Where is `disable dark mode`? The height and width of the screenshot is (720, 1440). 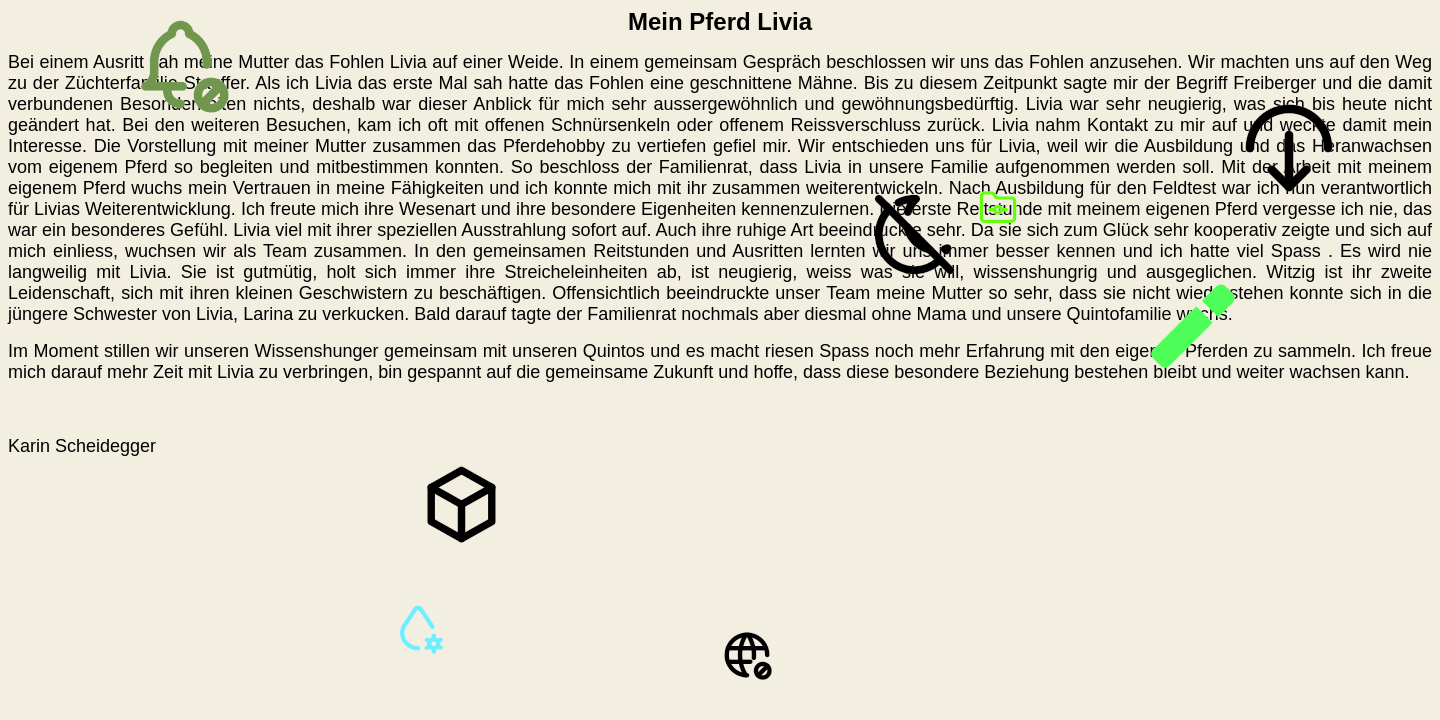
disable dark mode is located at coordinates (914, 234).